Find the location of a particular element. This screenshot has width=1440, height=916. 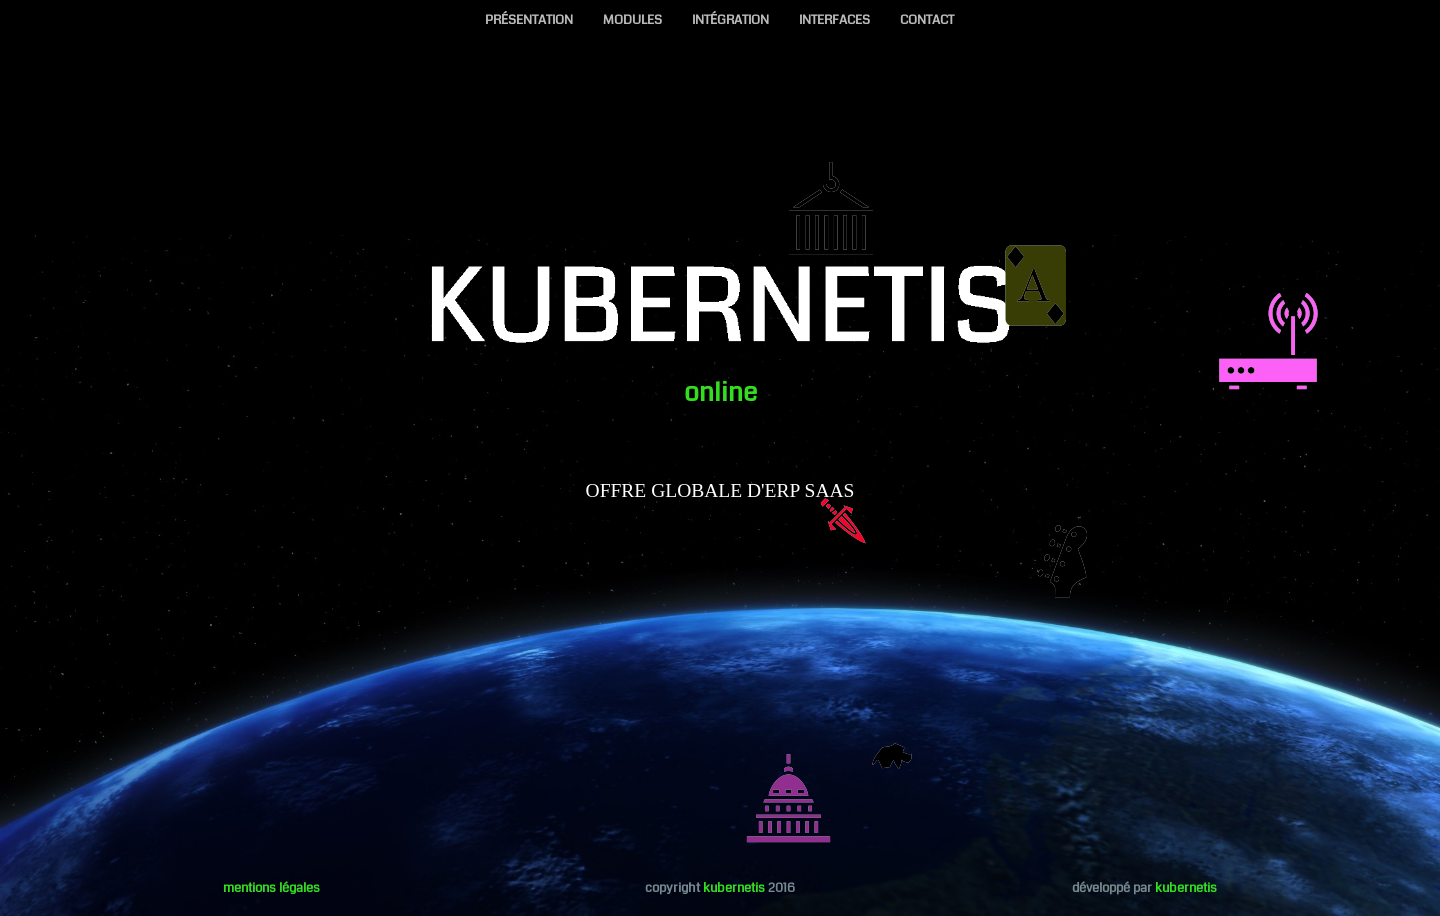

view inventory or storage contents is located at coordinates (831, 209).